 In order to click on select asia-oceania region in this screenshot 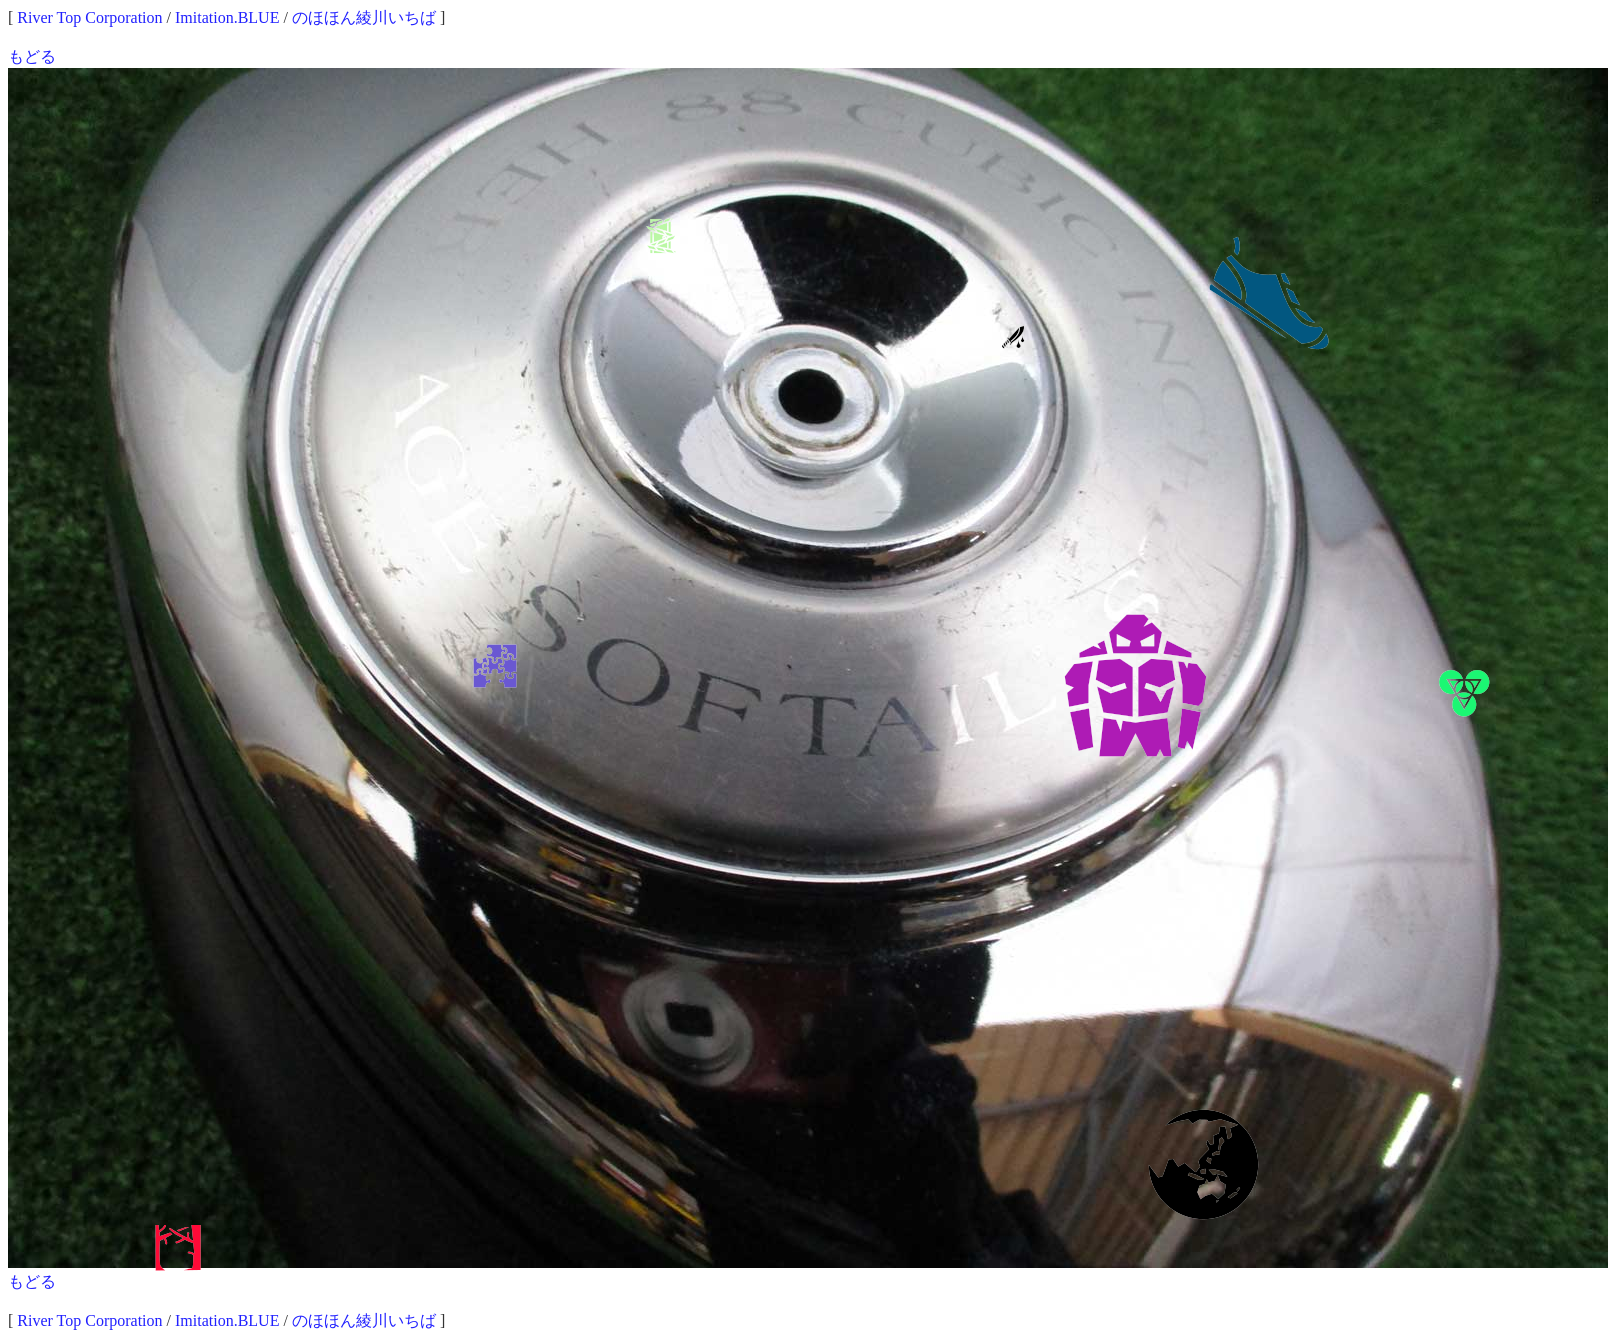, I will do `click(1203, 1164)`.